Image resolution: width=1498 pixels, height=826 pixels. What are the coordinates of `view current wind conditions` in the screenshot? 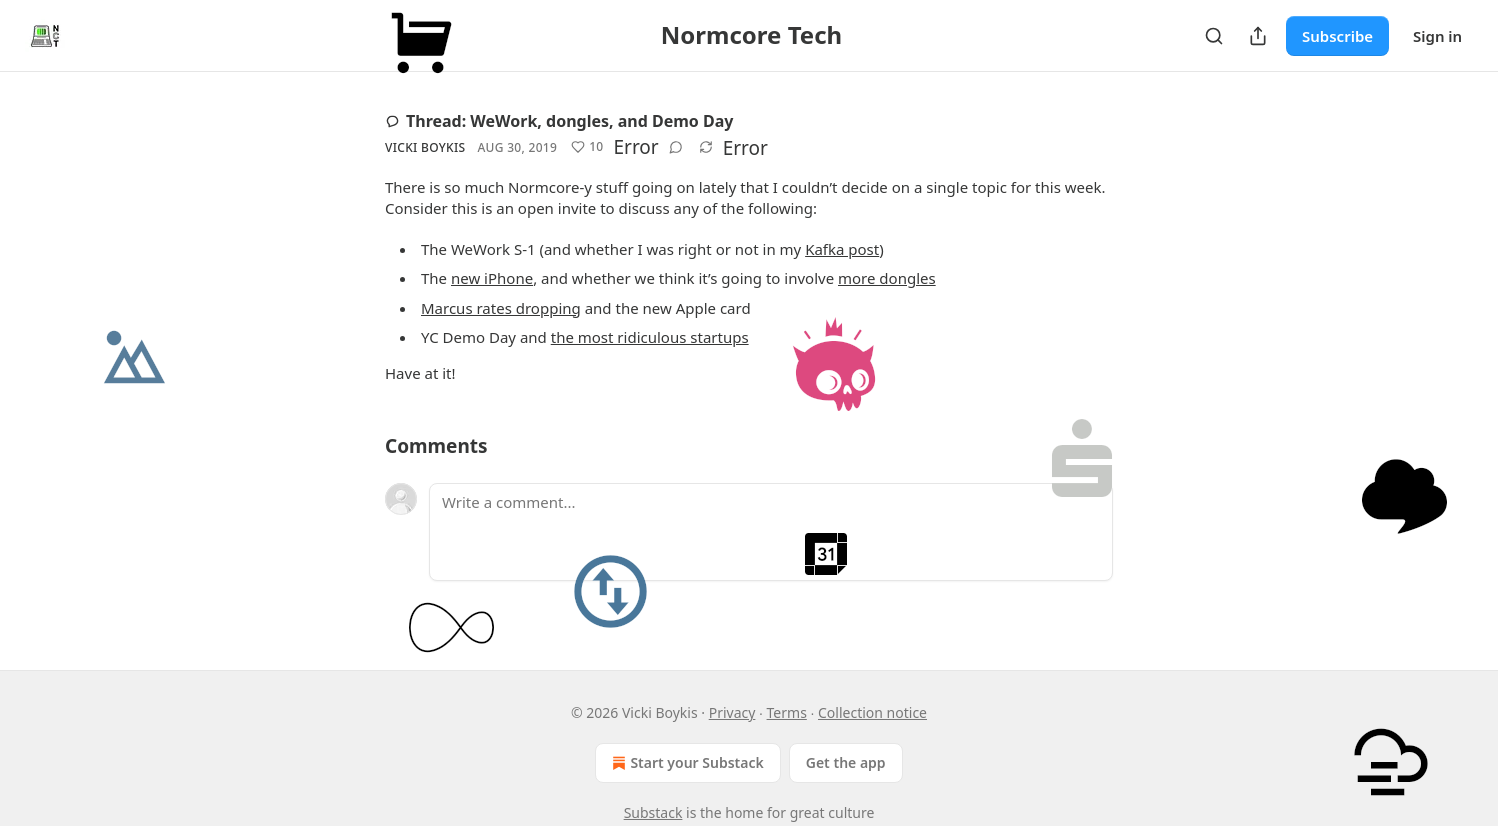 It's located at (1391, 762).